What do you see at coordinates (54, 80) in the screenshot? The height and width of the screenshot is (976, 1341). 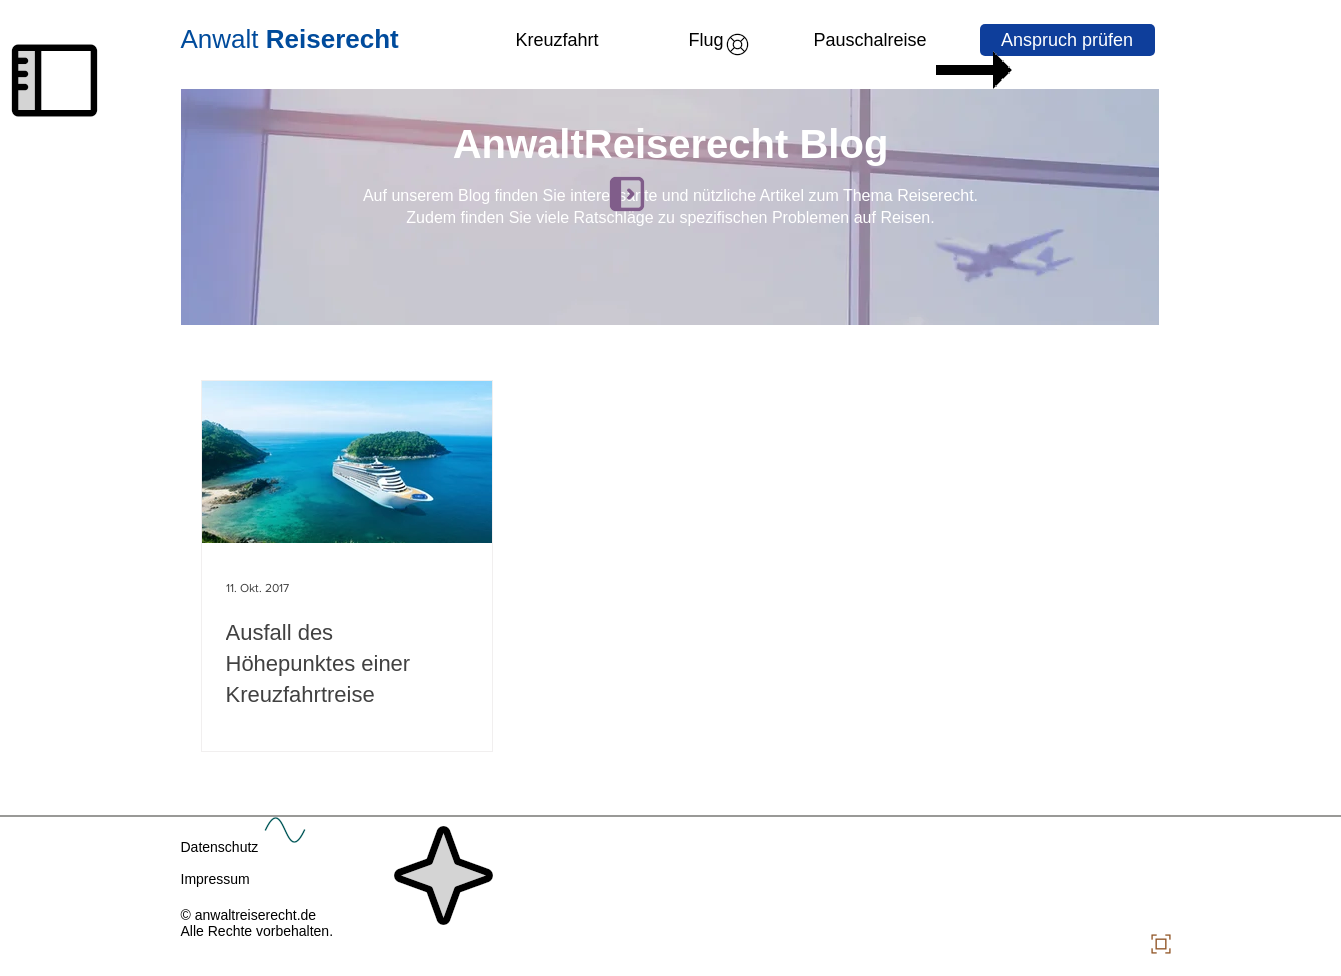 I see `toggle the sidebar panel` at bounding box center [54, 80].